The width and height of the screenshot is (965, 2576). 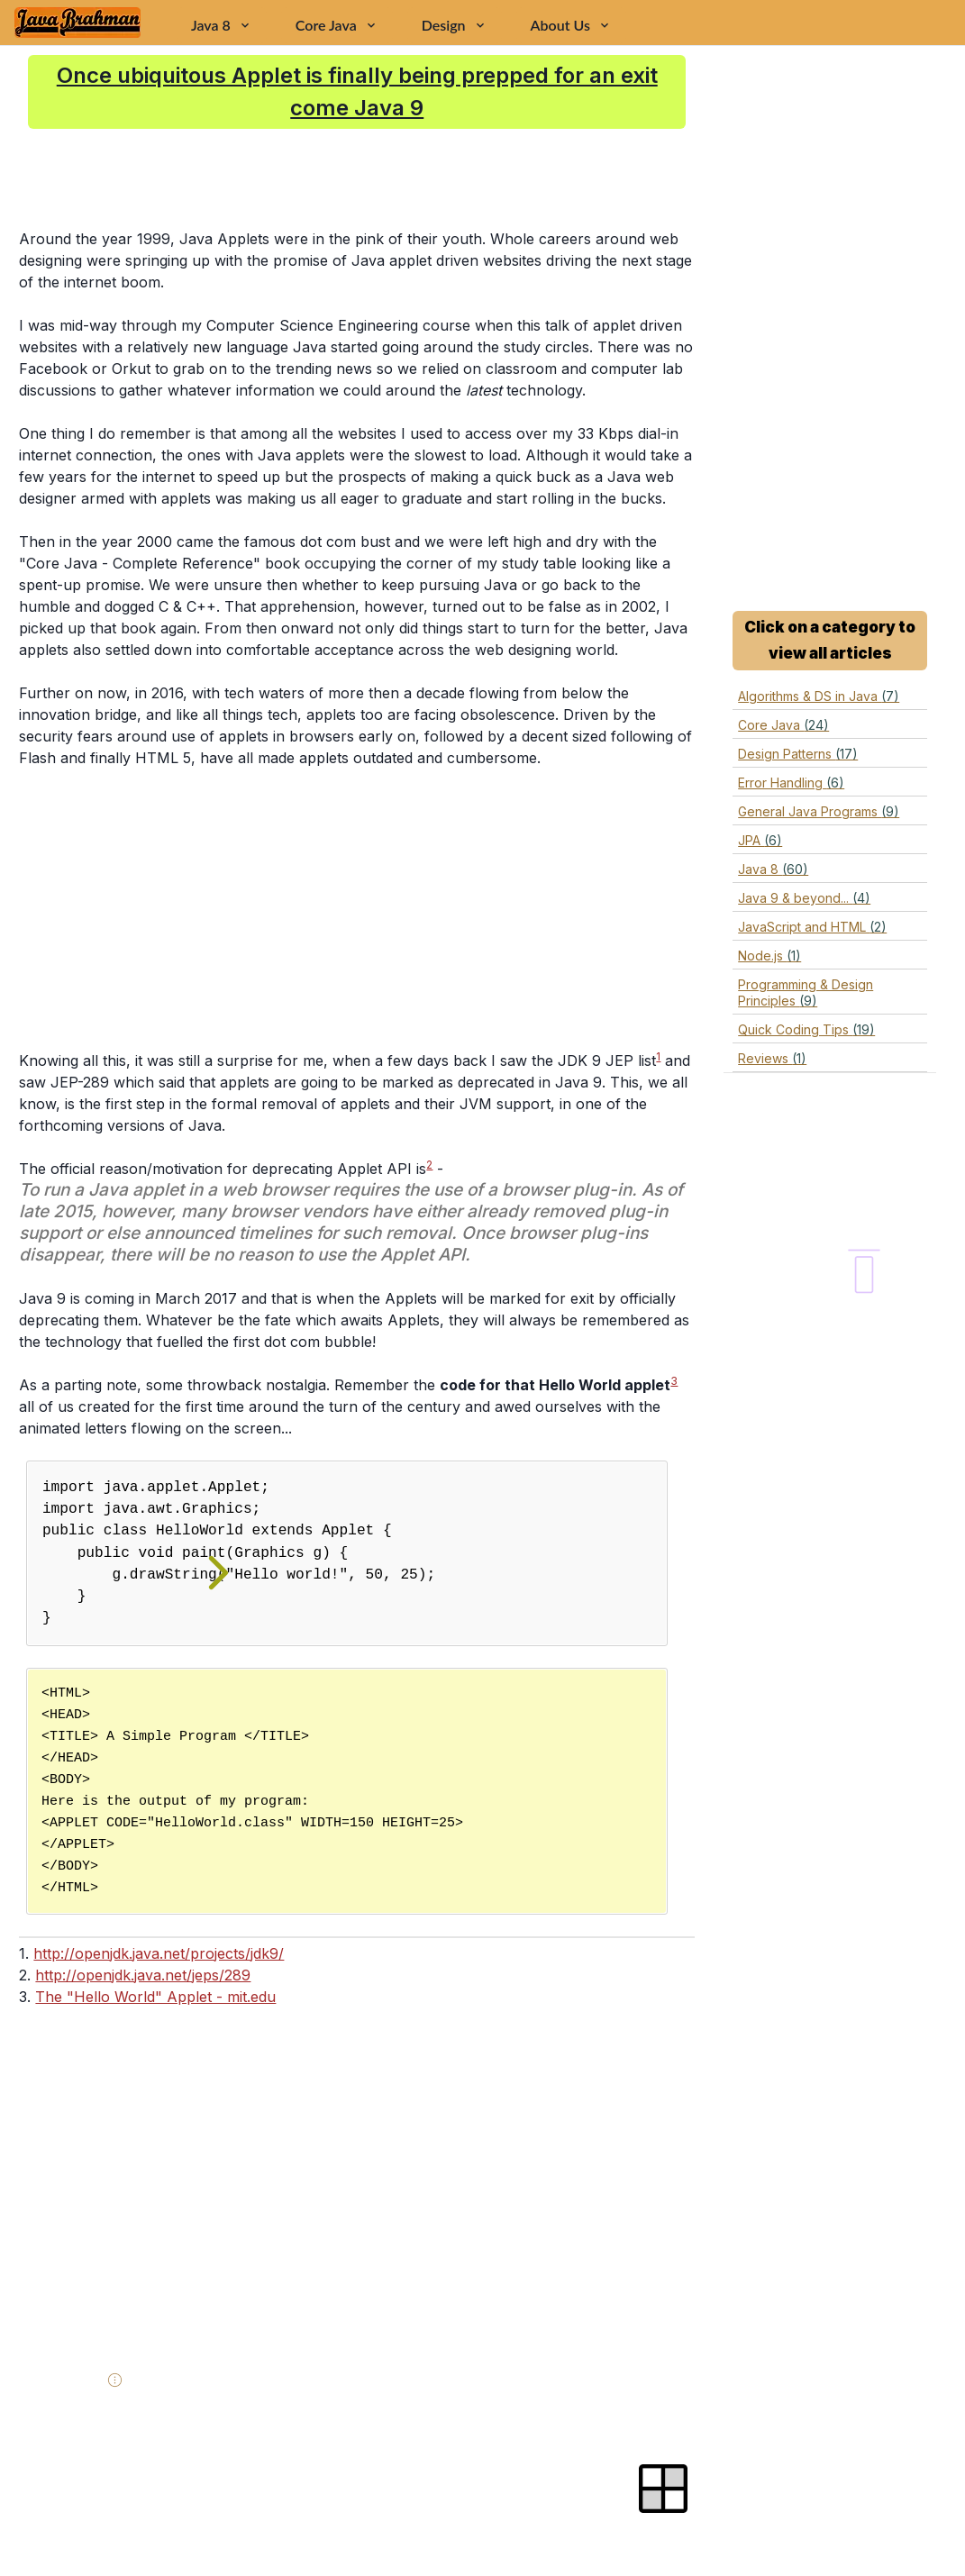 What do you see at coordinates (114, 2380) in the screenshot?
I see `open more options menu` at bounding box center [114, 2380].